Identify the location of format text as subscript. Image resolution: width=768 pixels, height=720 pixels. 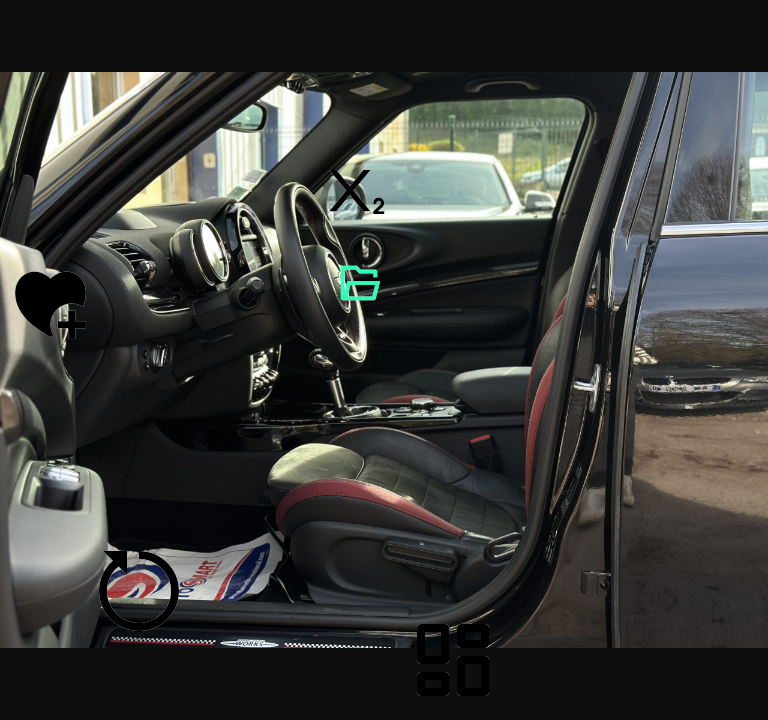
(354, 192).